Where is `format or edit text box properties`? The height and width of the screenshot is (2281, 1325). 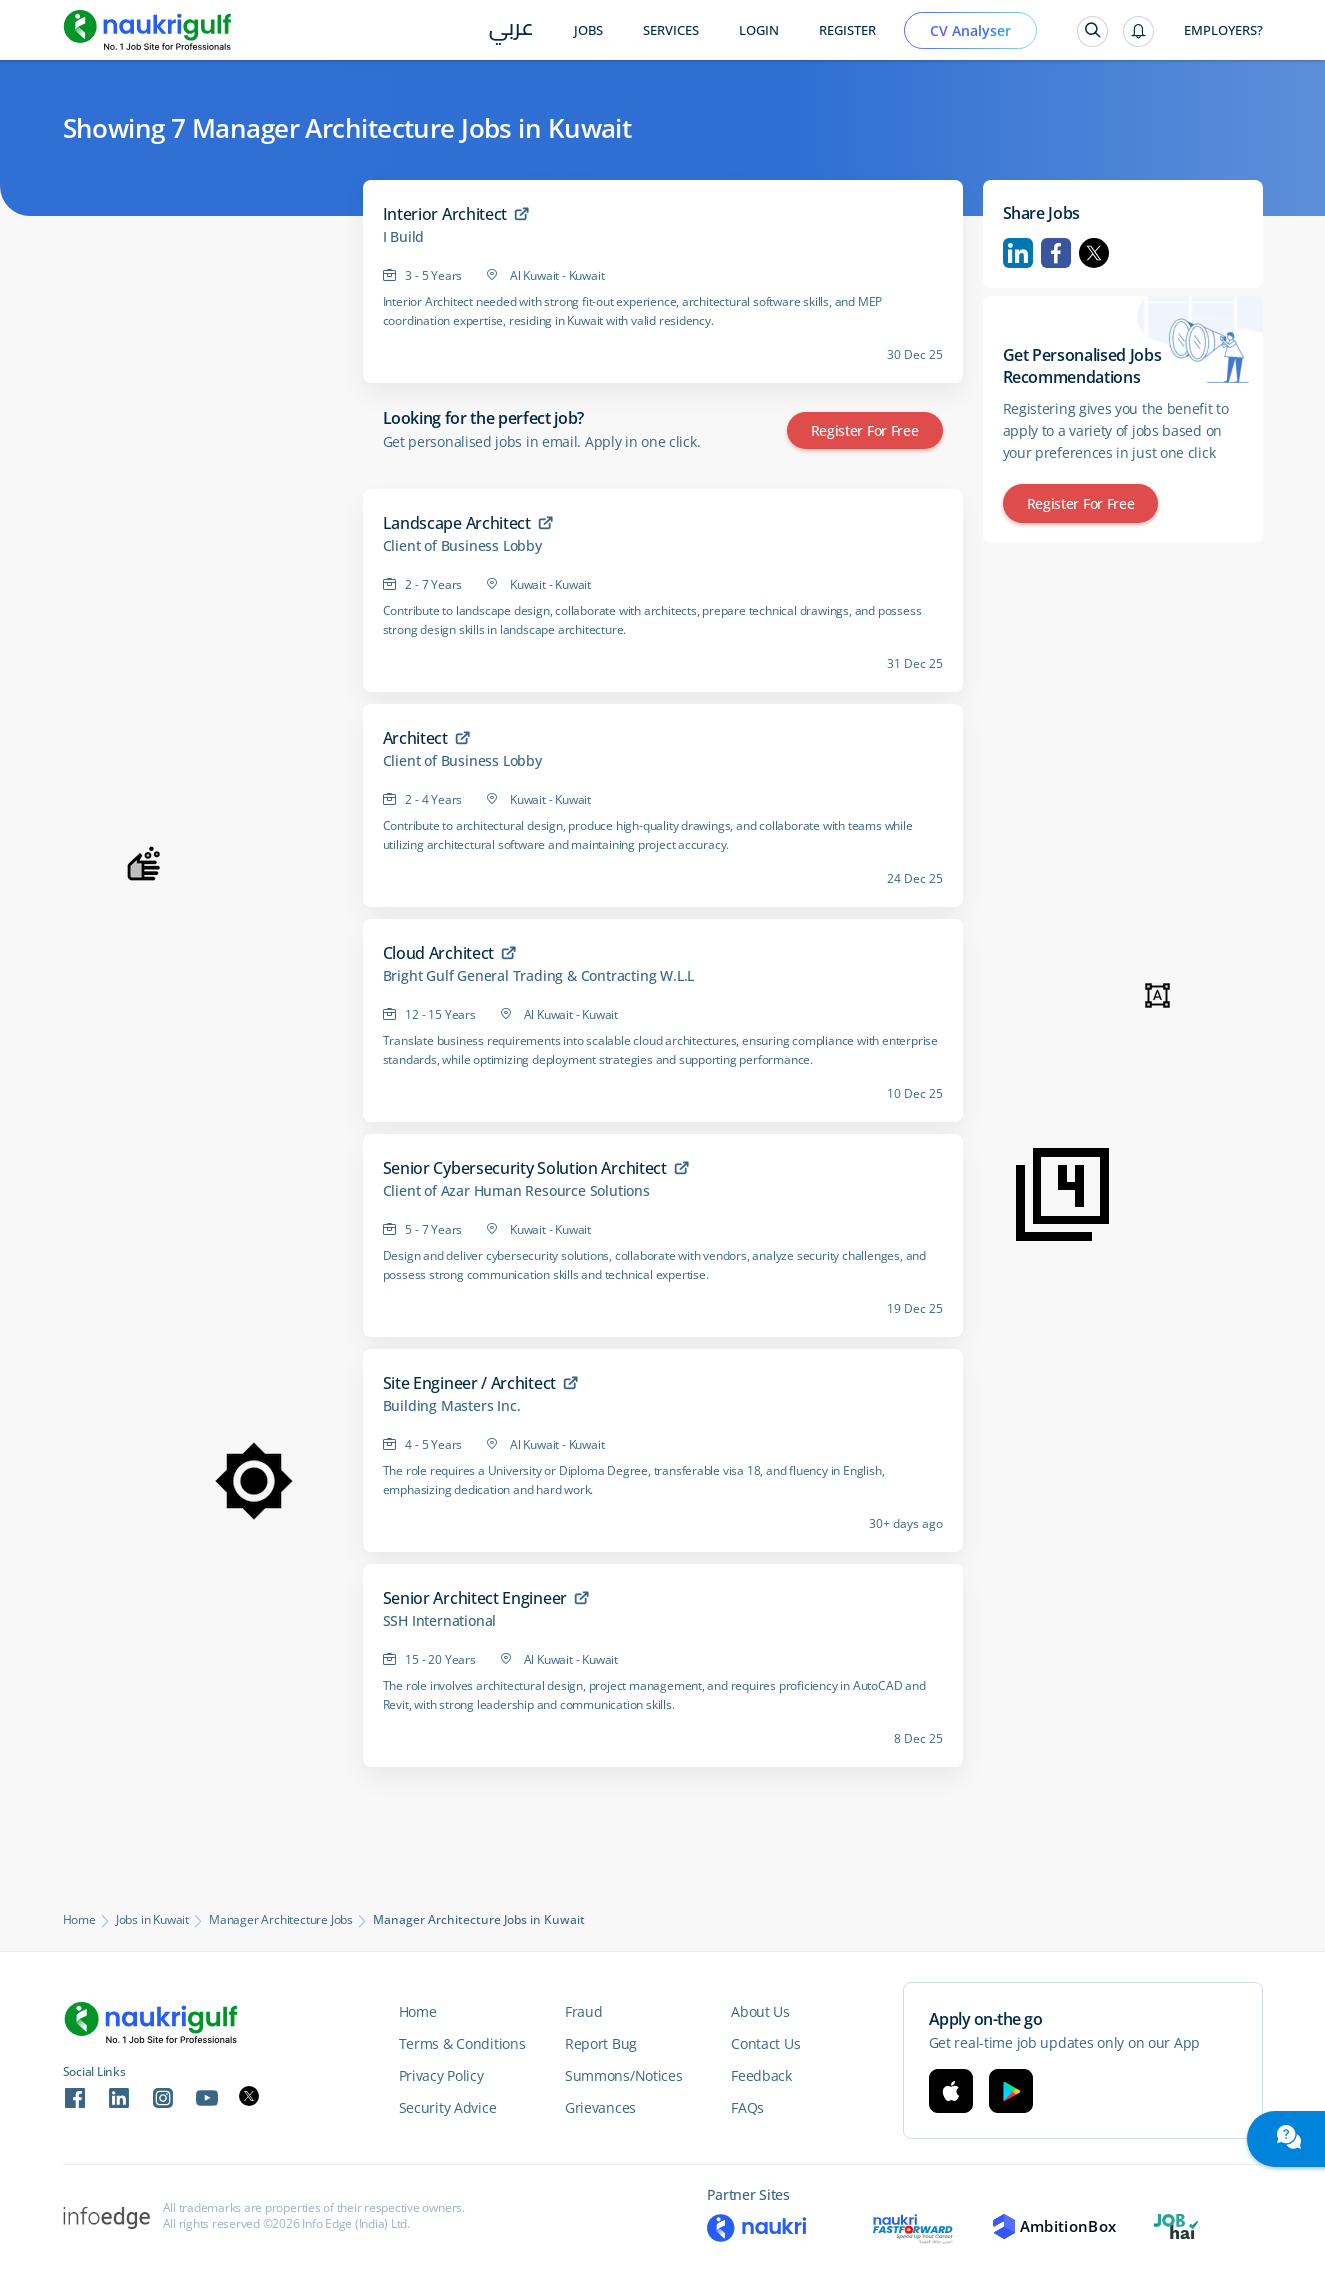
format or edit text box properties is located at coordinates (1157, 995).